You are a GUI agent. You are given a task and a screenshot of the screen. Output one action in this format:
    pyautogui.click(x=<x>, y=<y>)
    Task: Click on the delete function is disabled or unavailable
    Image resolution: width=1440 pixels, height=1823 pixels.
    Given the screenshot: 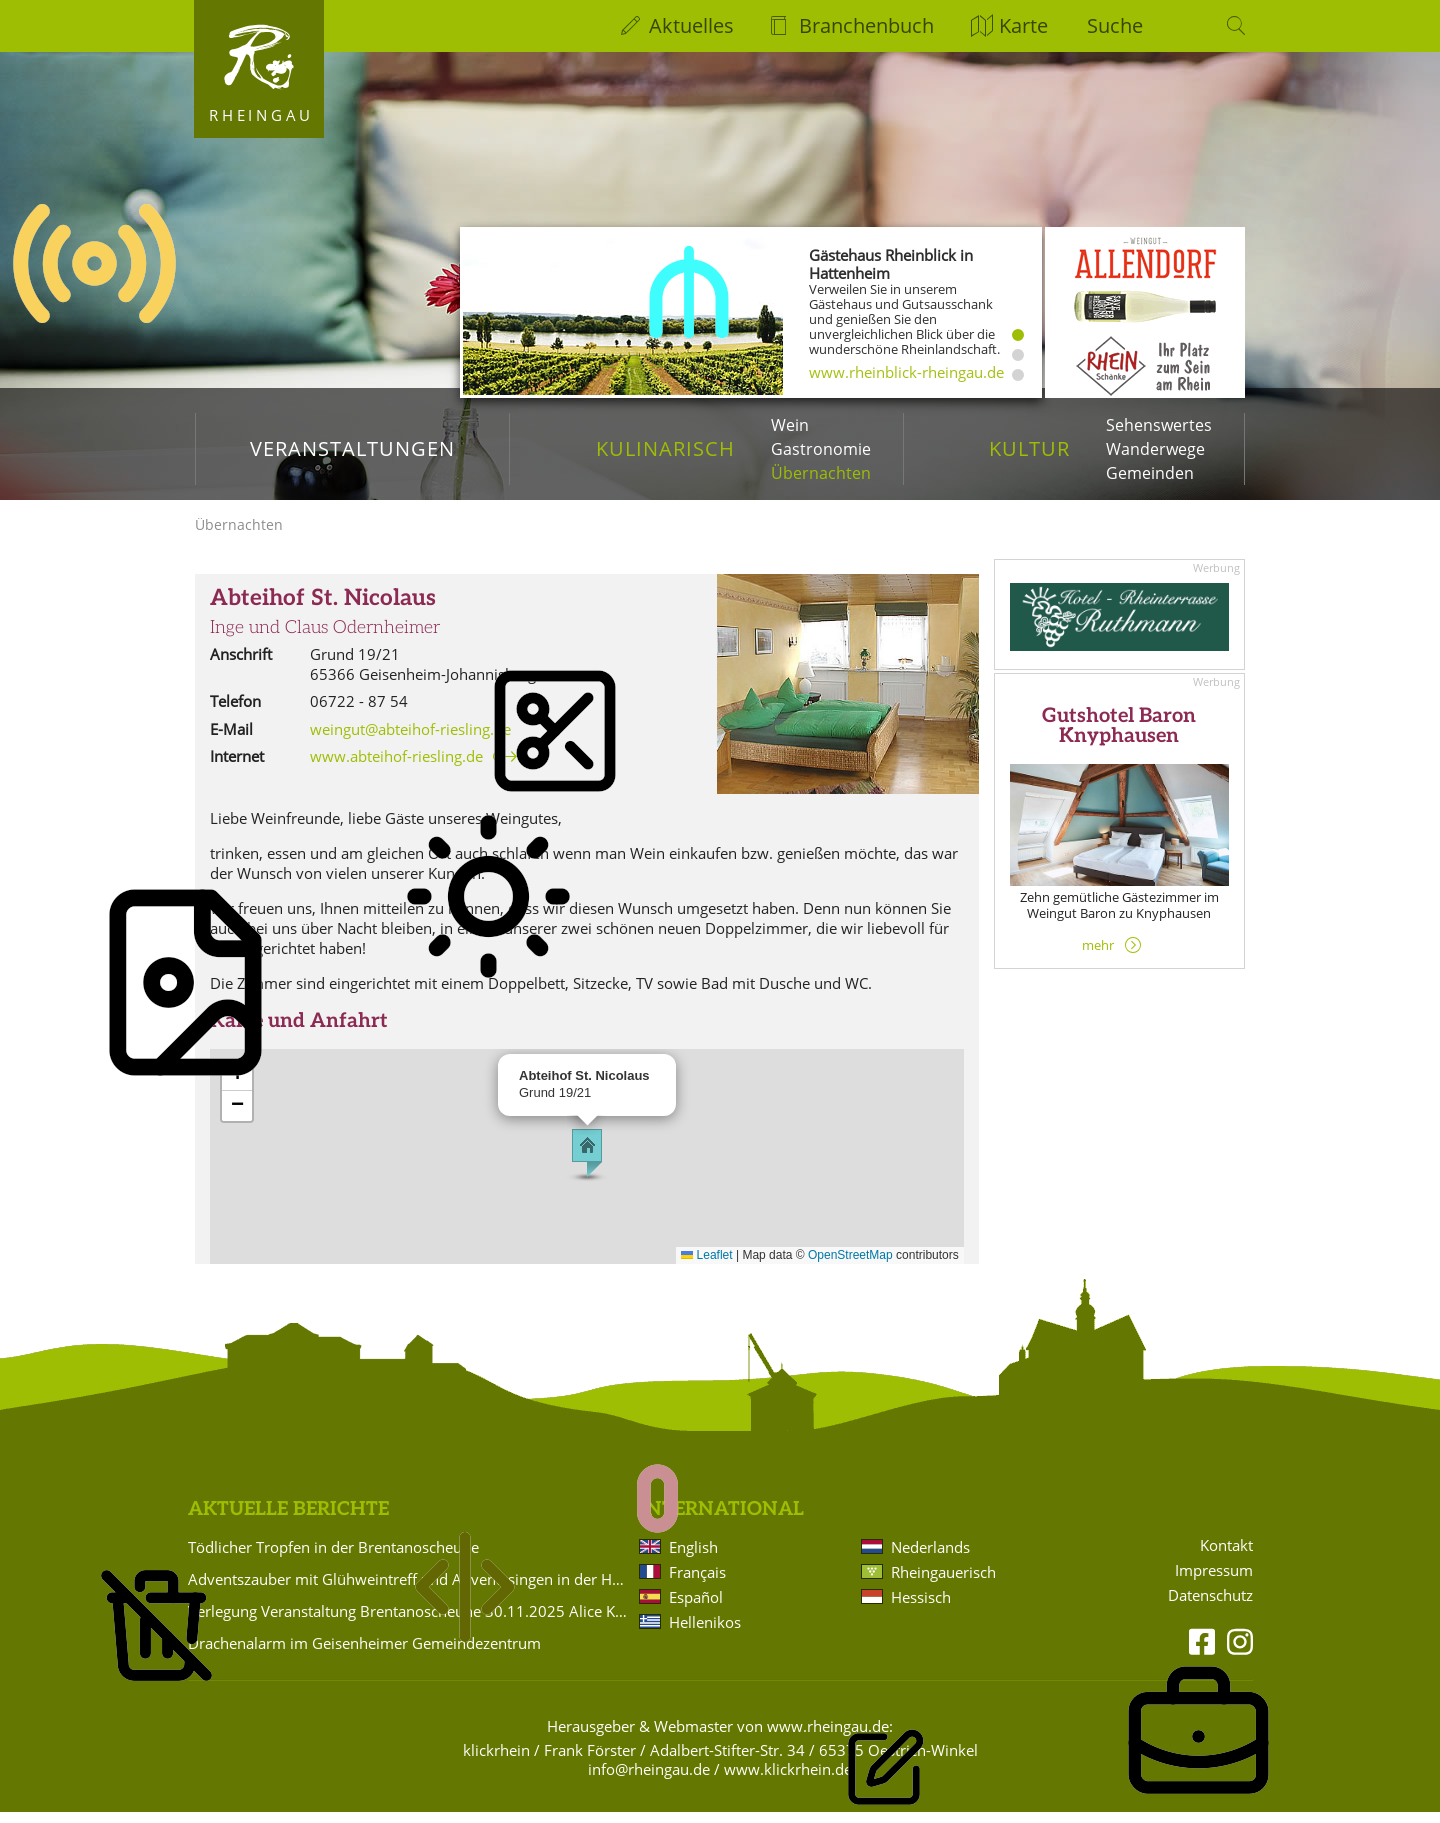 What is the action you would take?
    pyautogui.click(x=156, y=1625)
    